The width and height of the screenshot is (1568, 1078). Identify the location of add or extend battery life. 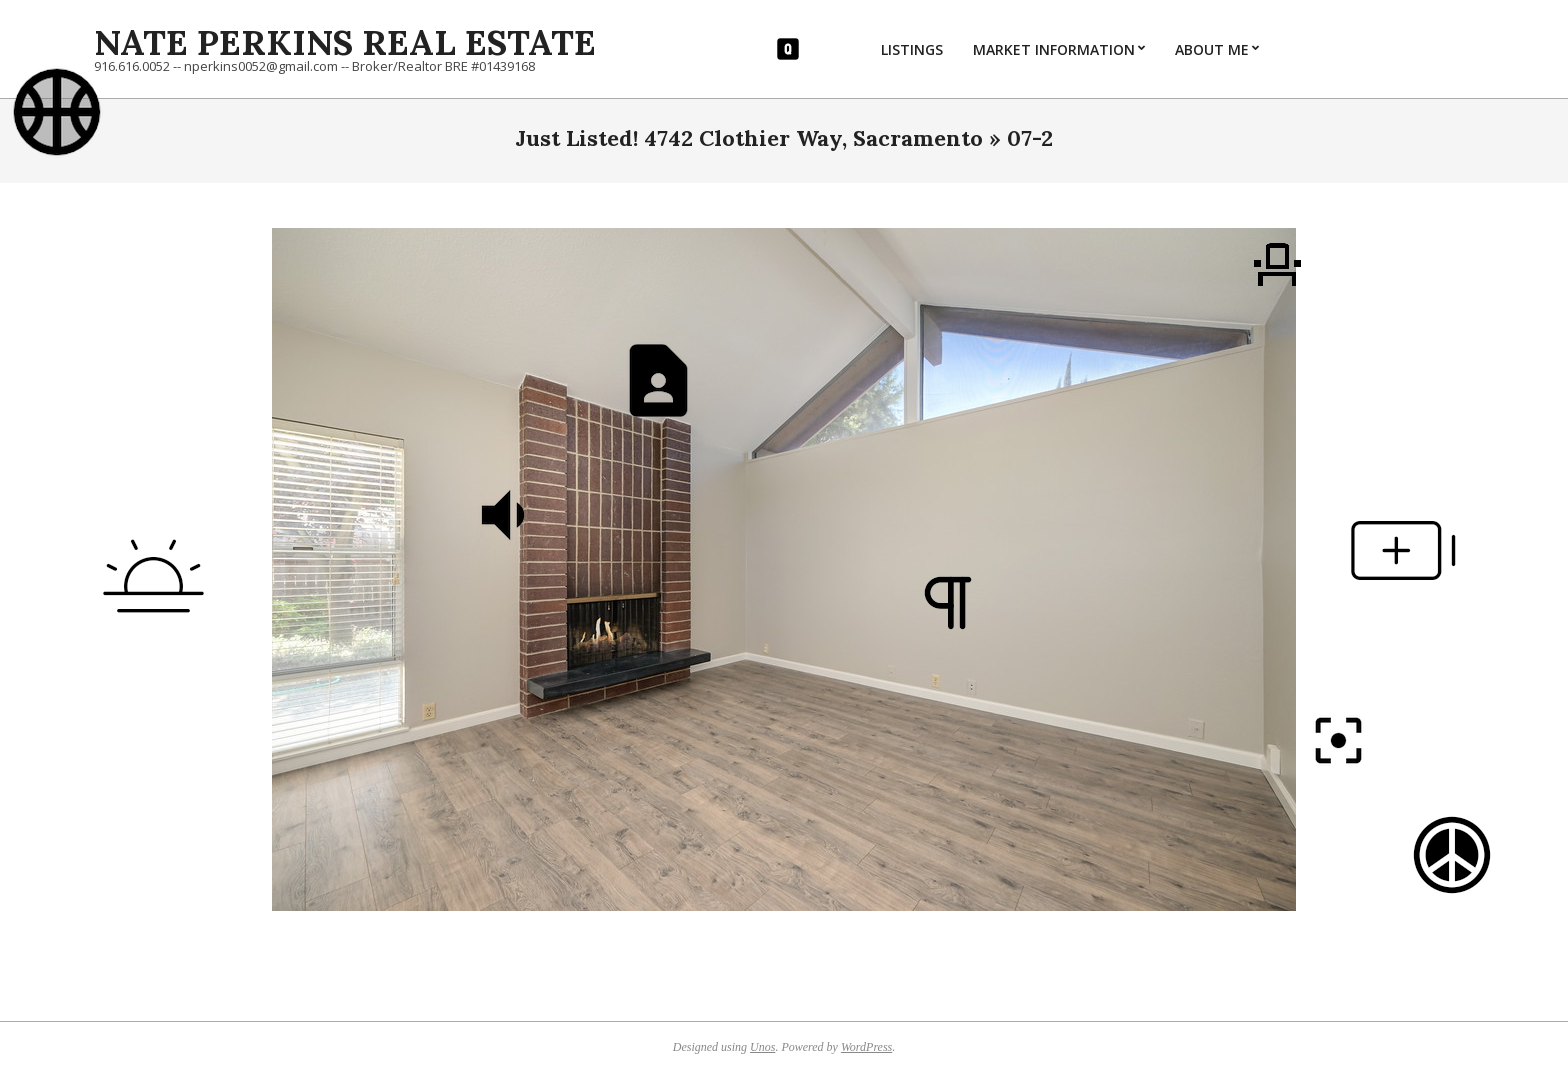
(1401, 550).